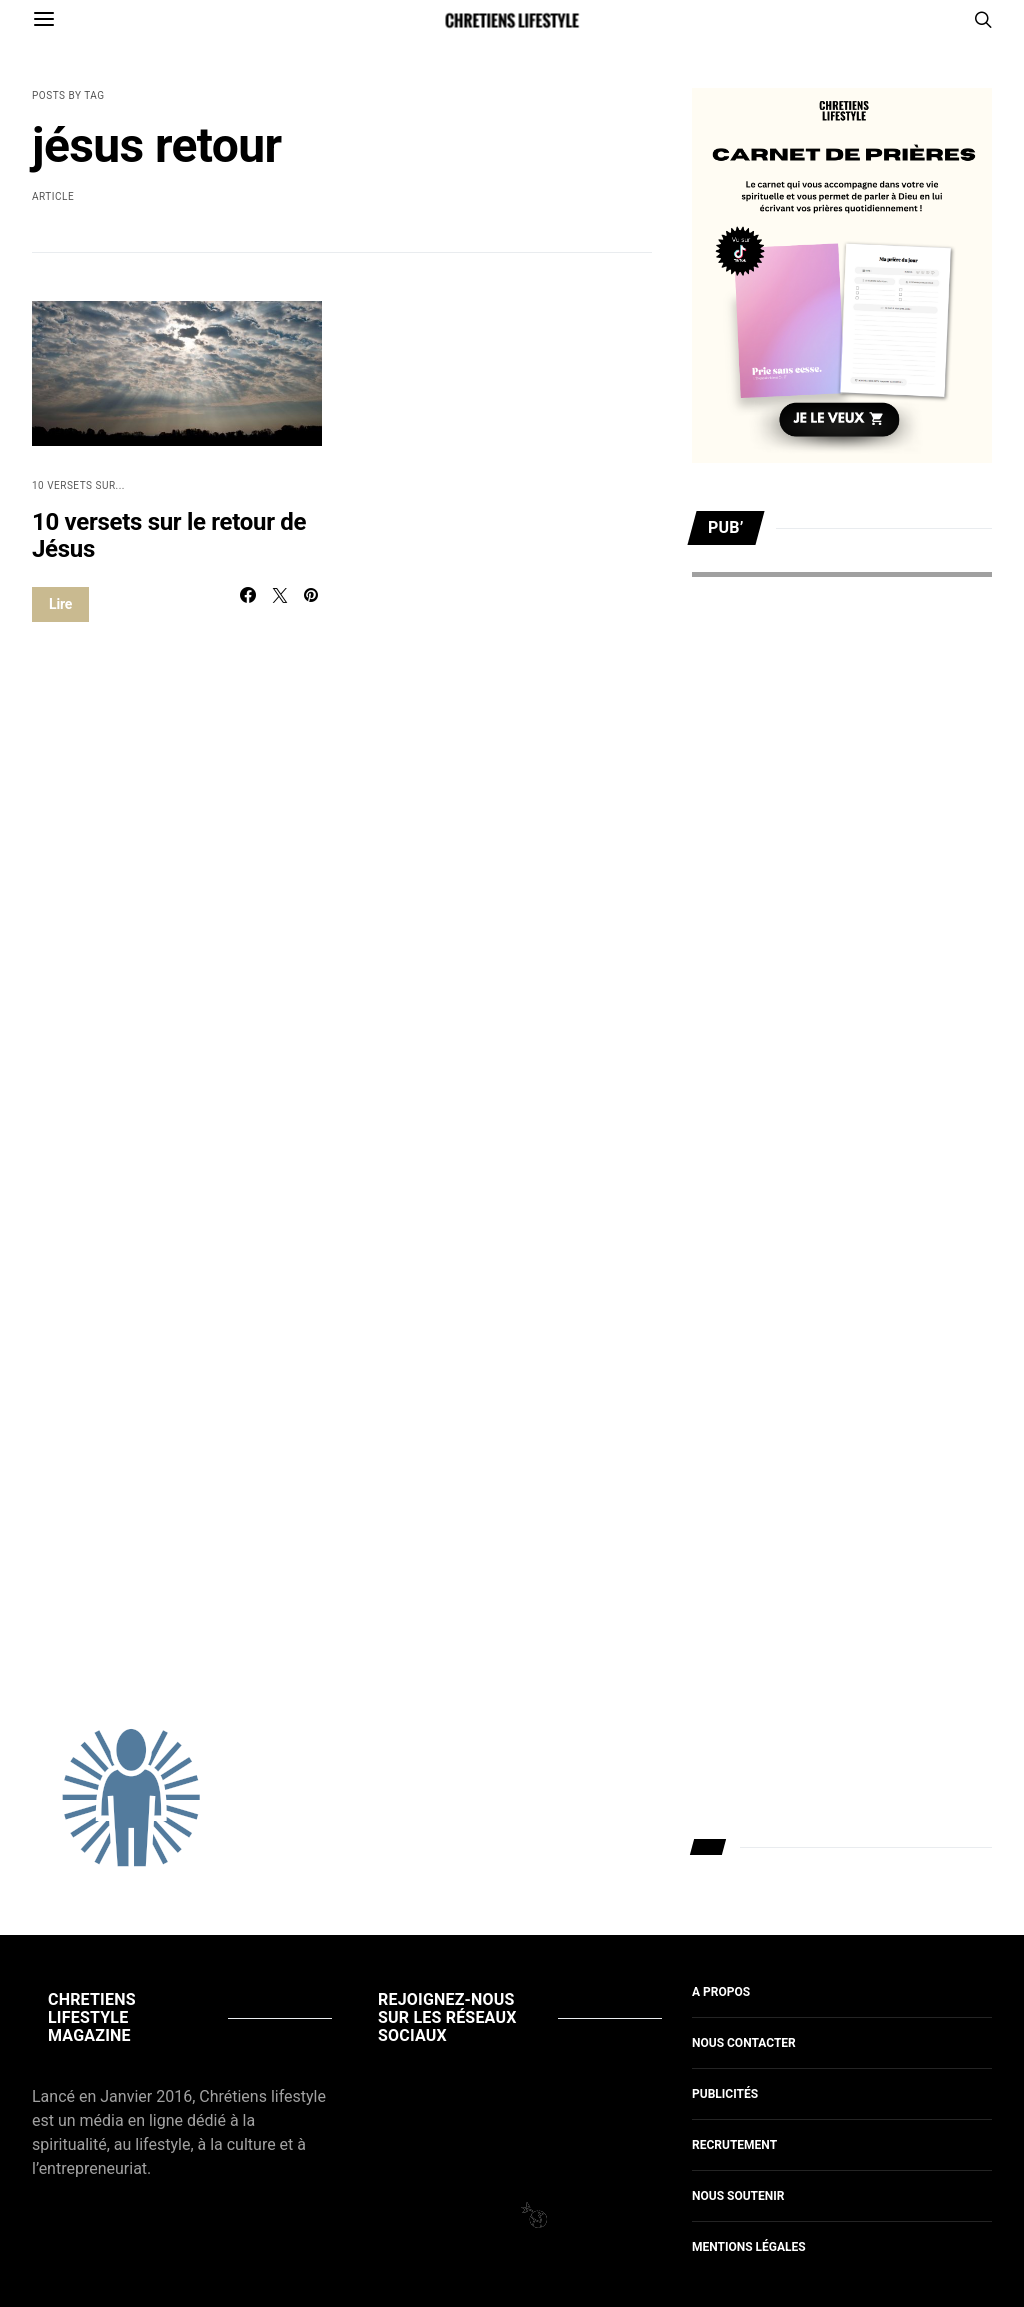 This screenshot has height=2307, width=1024. Describe the element at coordinates (534, 2215) in the screenshot. I see `activate explosive item in game` at that location.